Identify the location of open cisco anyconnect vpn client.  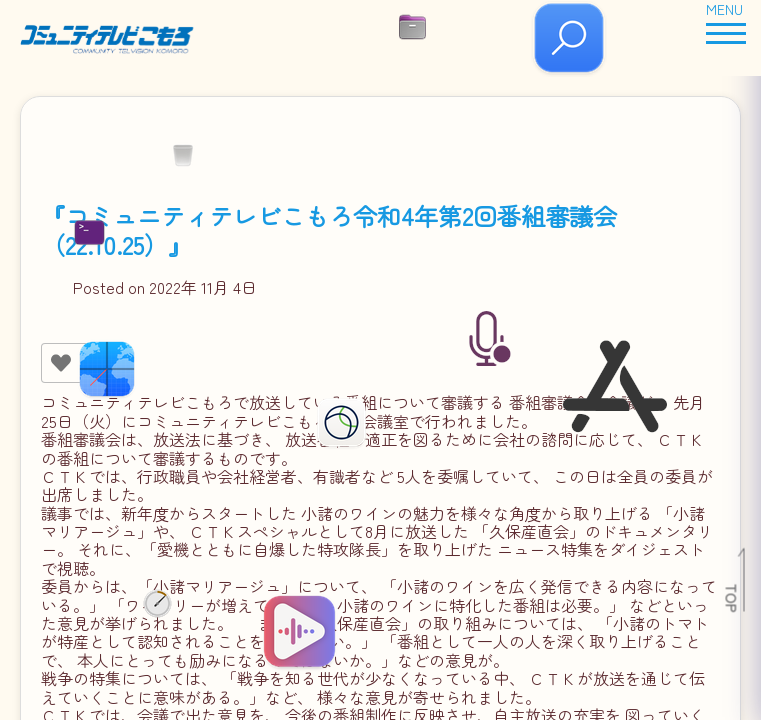
(341, 422).